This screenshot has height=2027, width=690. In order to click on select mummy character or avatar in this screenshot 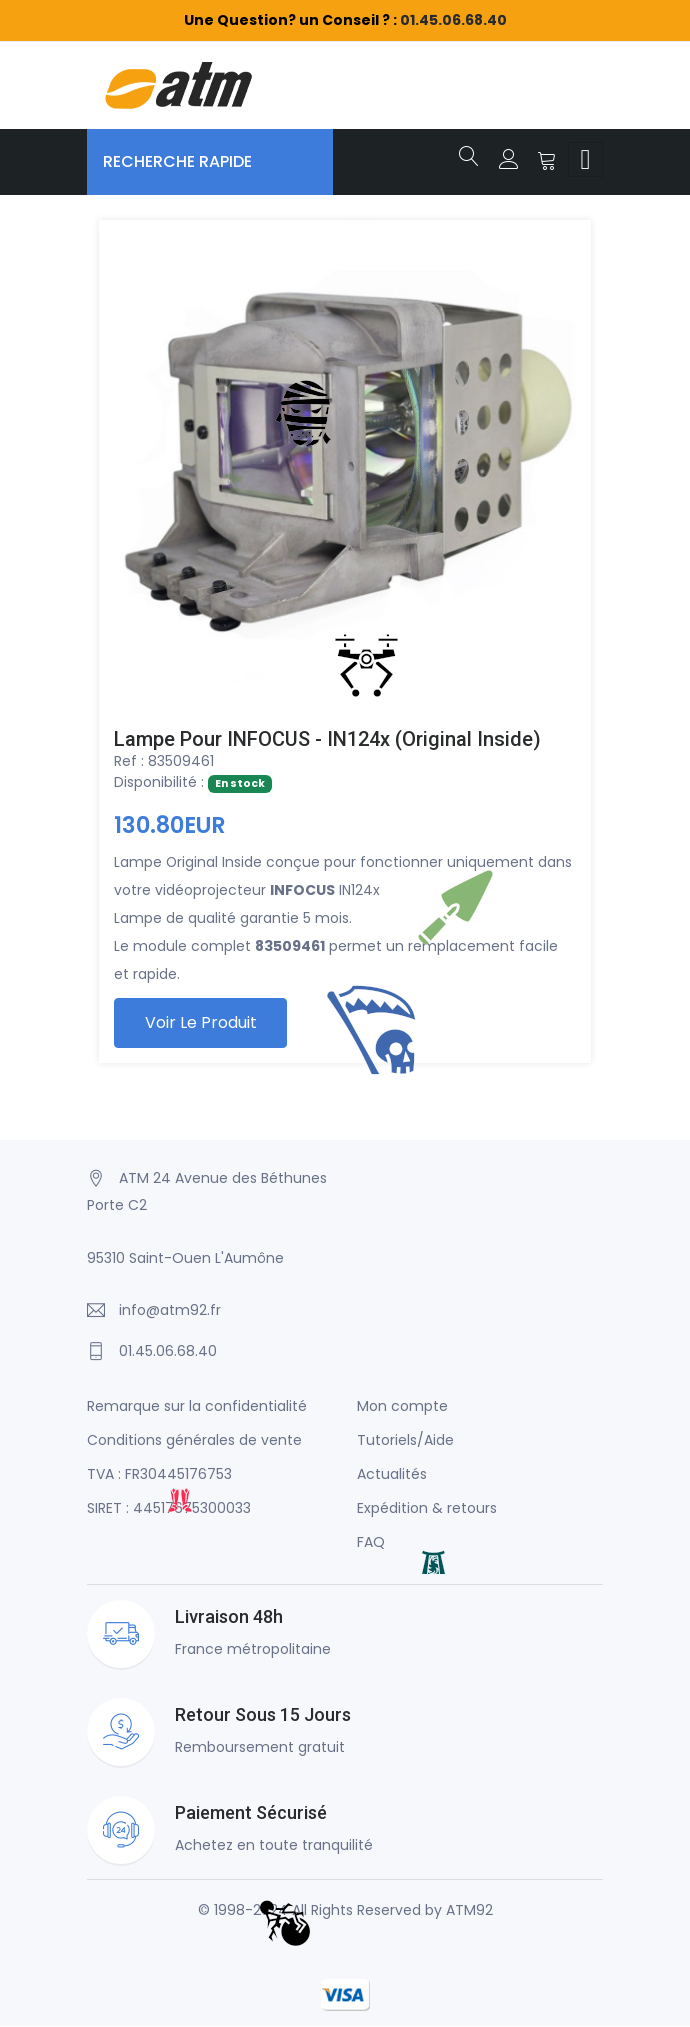, I will do `click(306, 413)`.